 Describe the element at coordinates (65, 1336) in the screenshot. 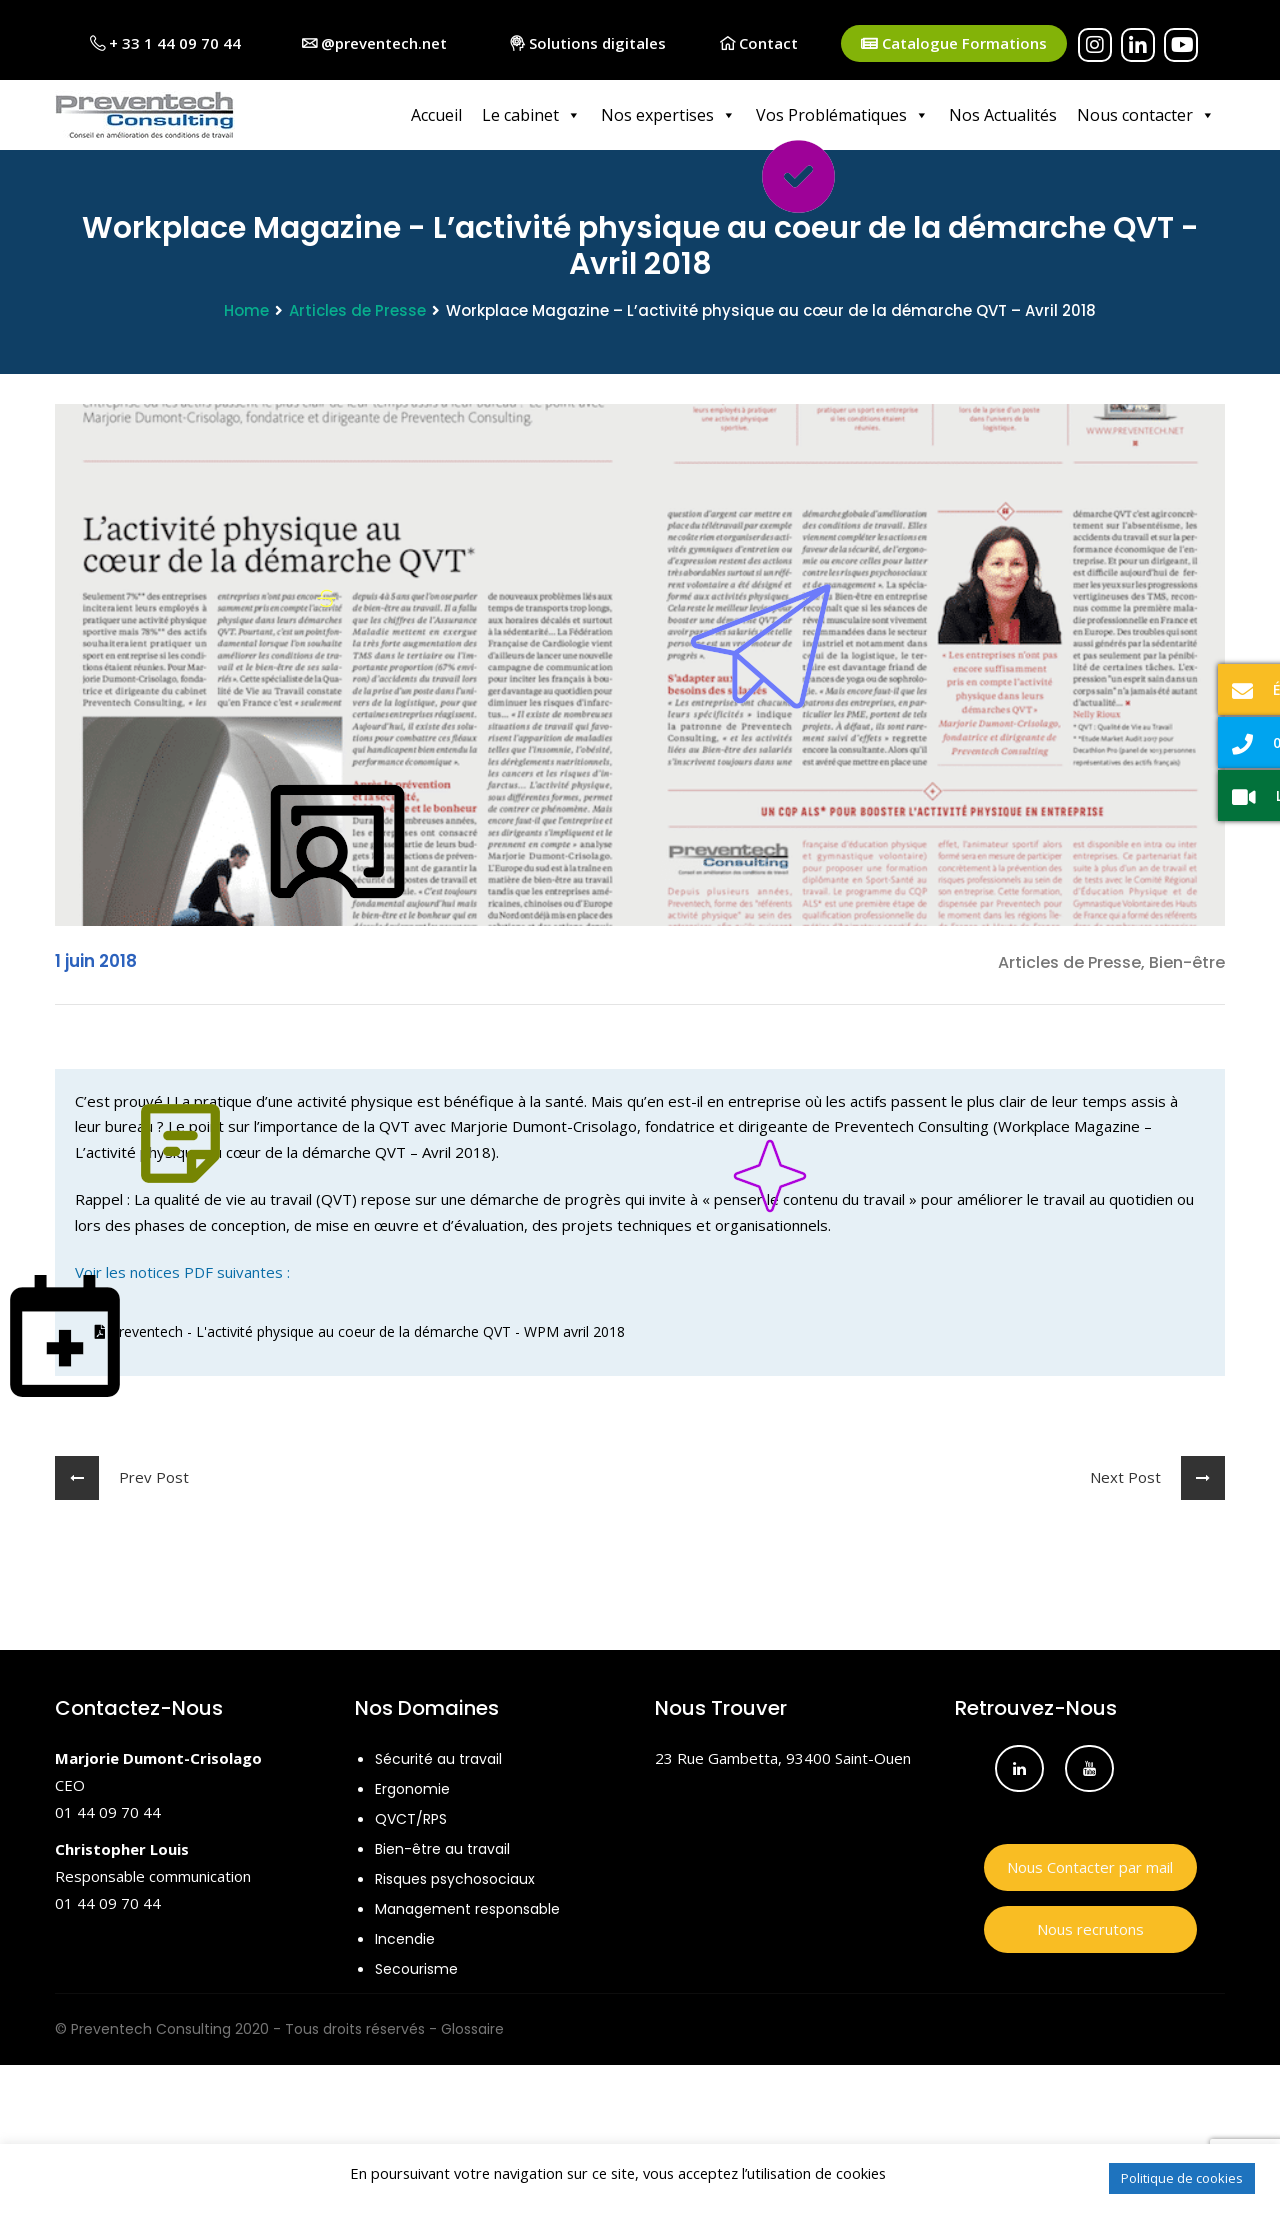

I see `add a new calendar event` at that location.